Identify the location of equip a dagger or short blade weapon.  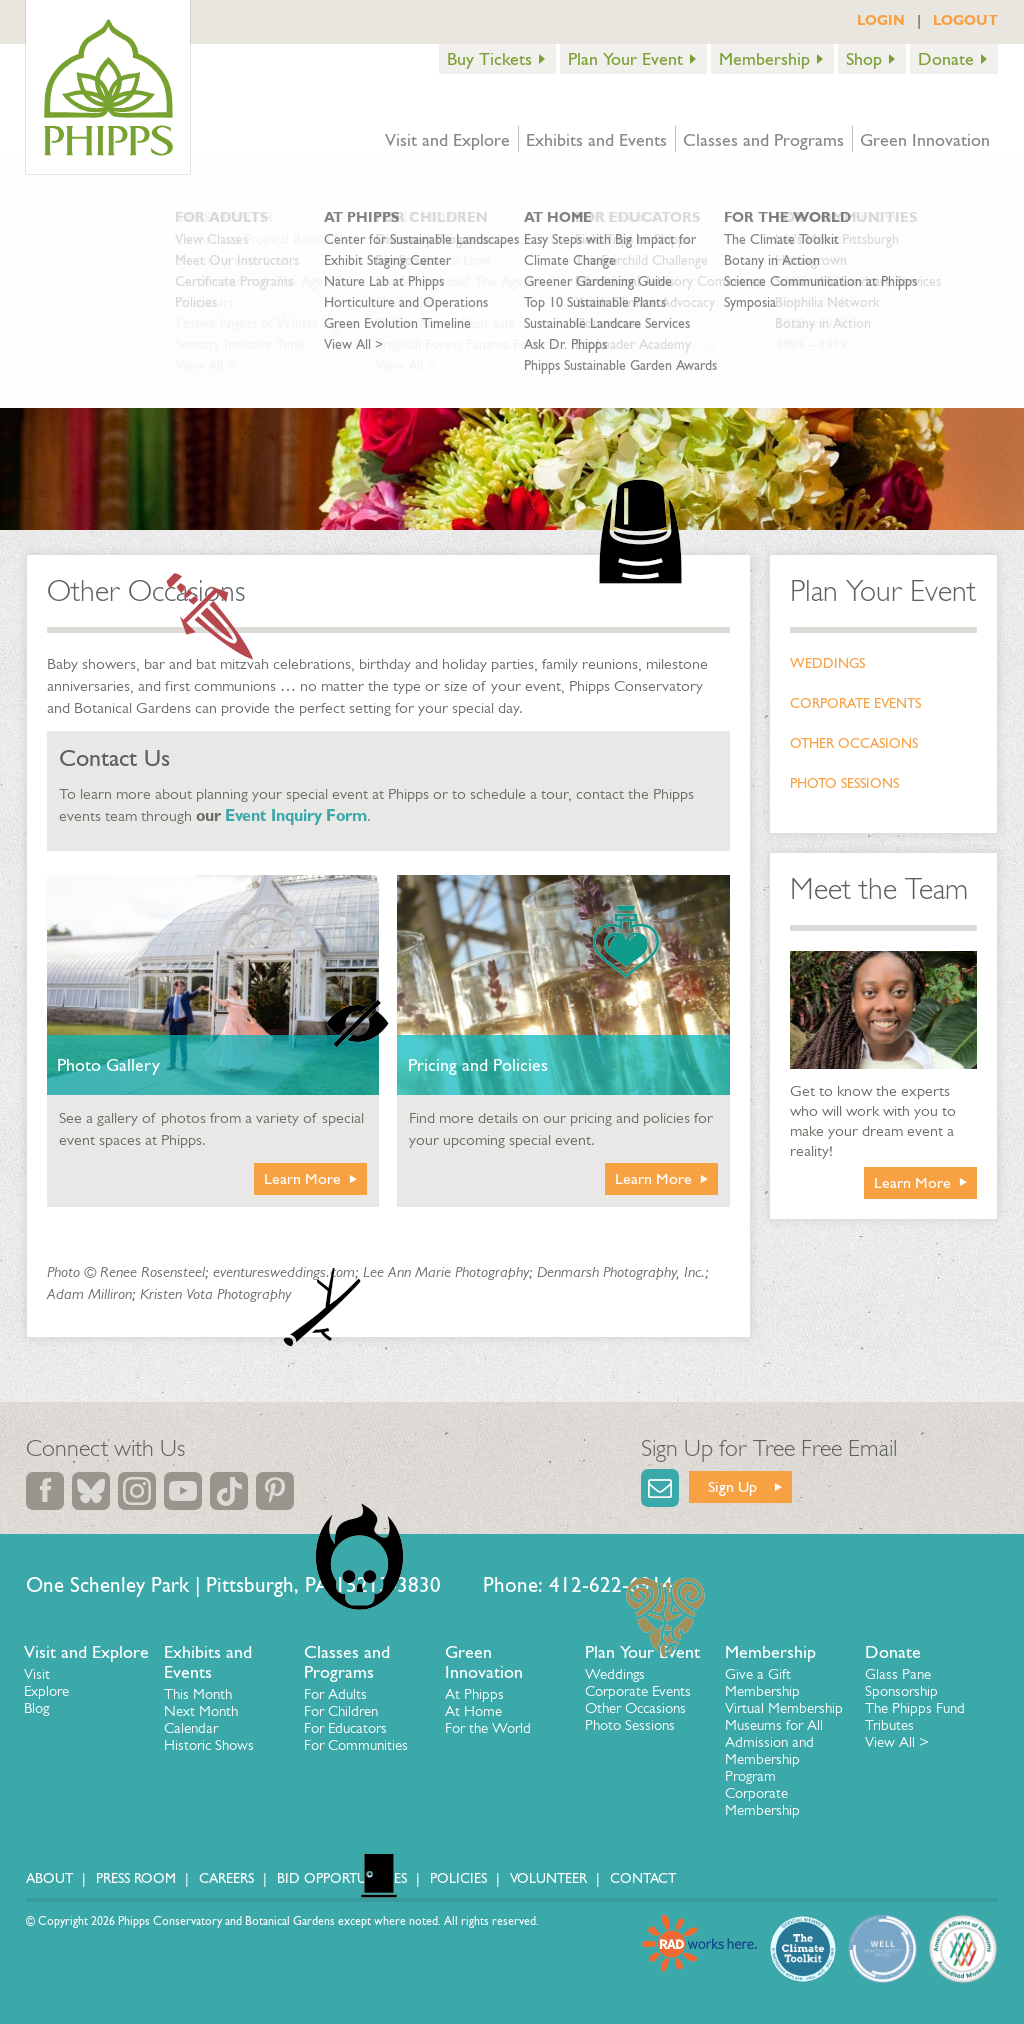
(209, 616).